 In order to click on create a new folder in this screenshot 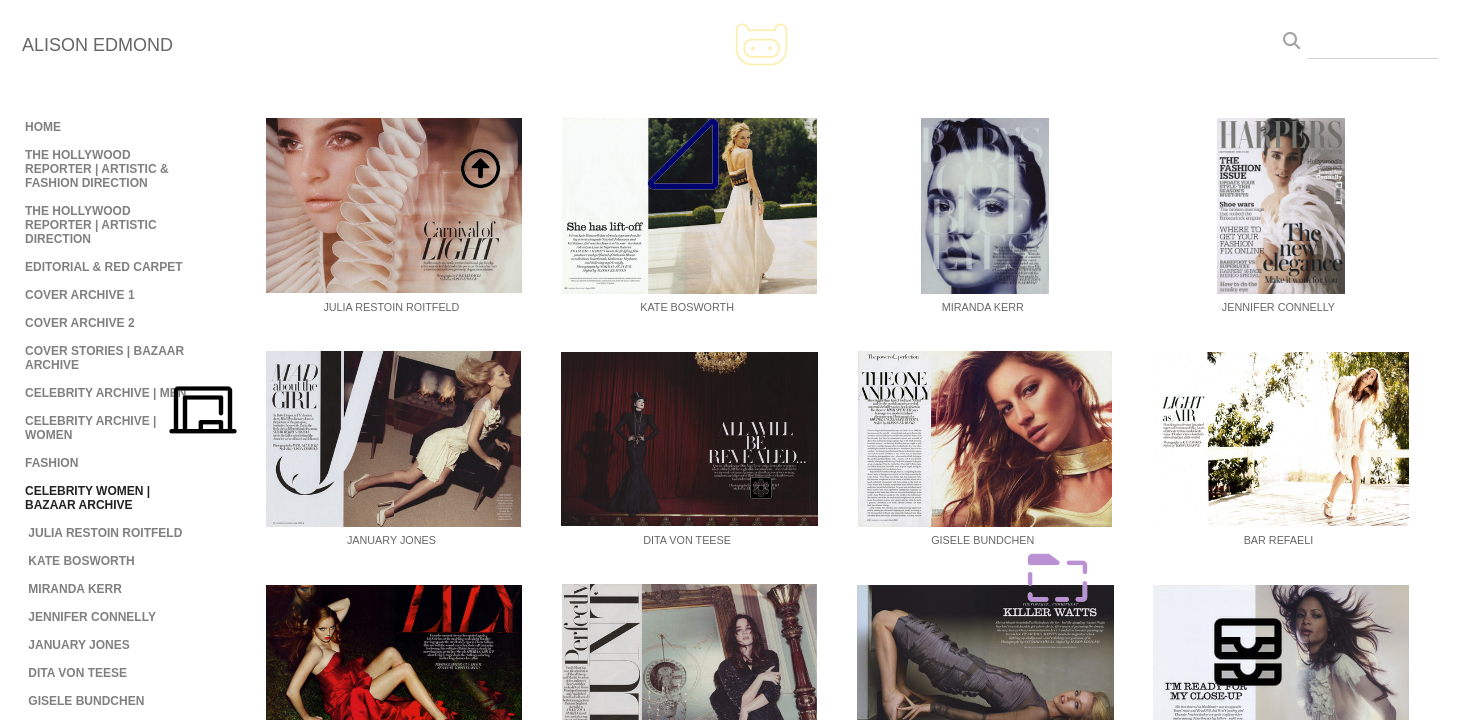, I will do `click(1057, 576)`.